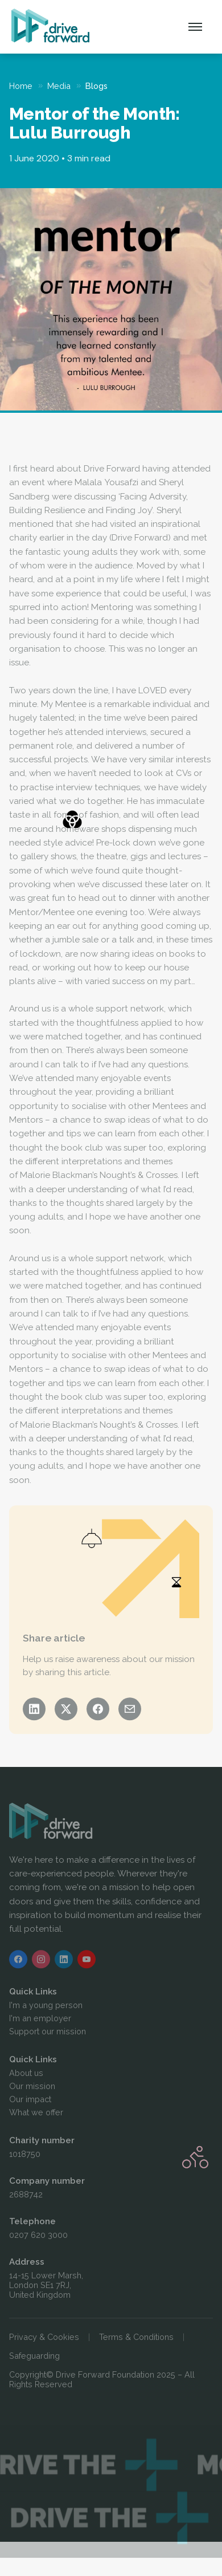 The height and width of the screenshot is (2576, 222). I want to click on toggle pendant light on/off, so click(92, 1539).